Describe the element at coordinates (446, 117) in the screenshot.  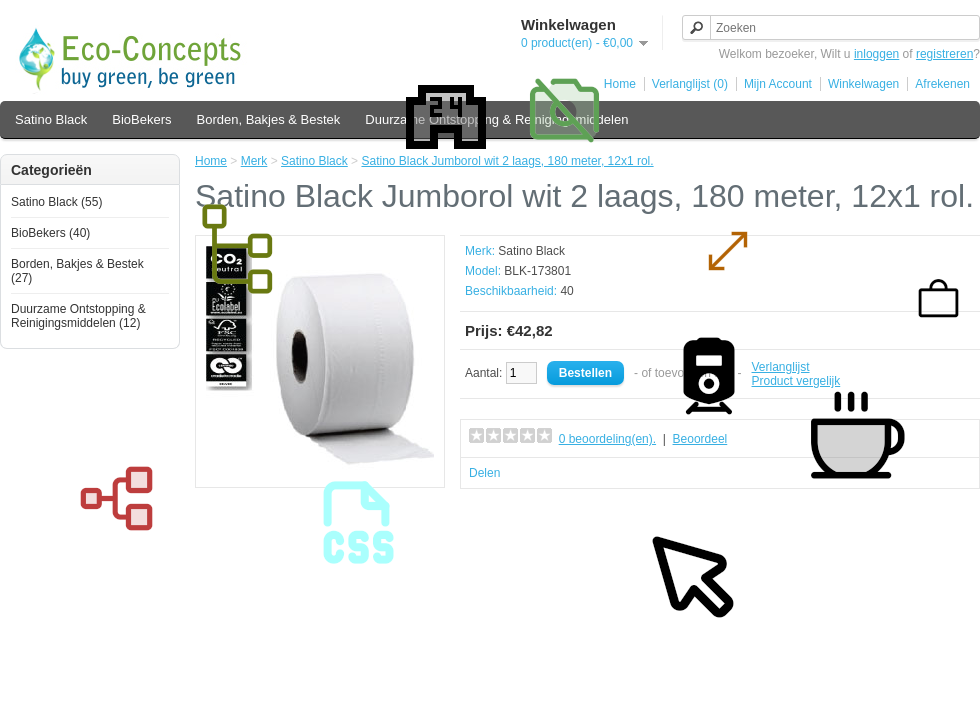
I see `find nearby convenience stores` at that location.